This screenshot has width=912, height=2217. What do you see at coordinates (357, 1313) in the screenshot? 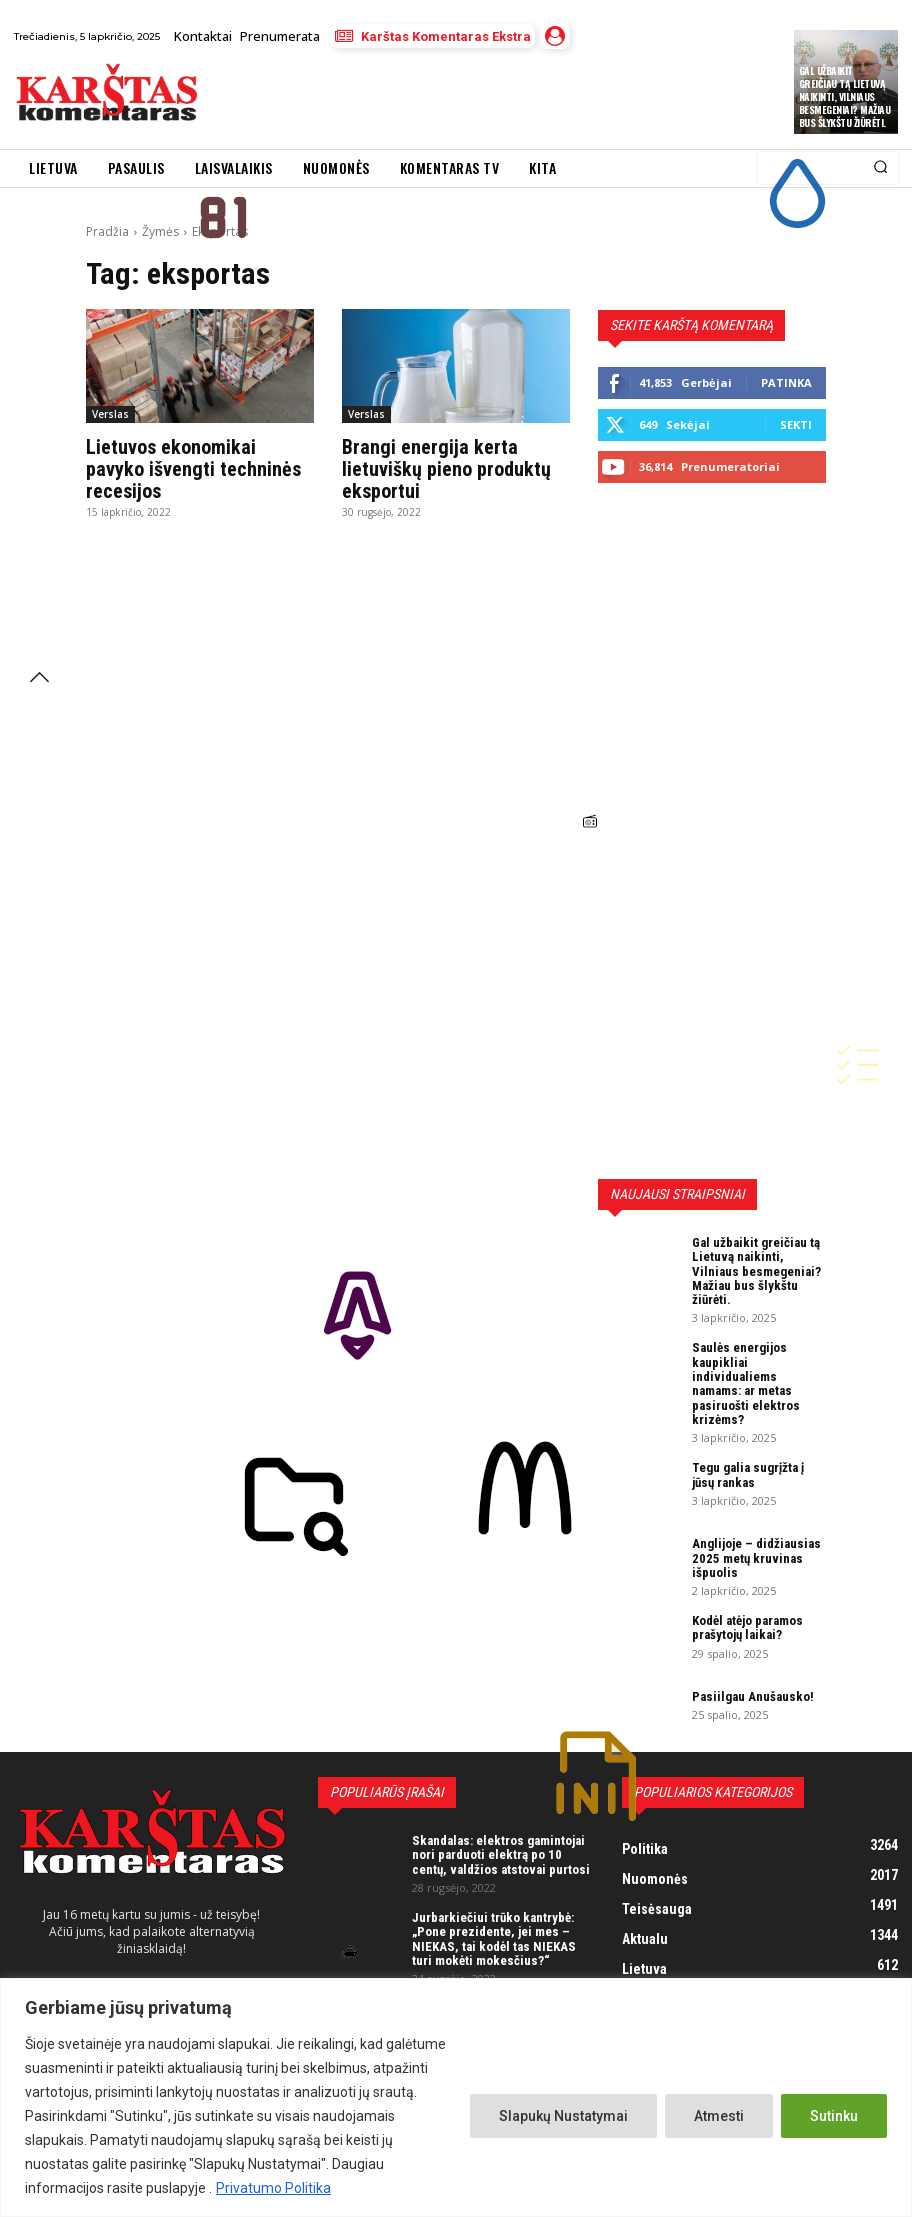
I see `astro framework logo` at bounding box center [357, 1313].